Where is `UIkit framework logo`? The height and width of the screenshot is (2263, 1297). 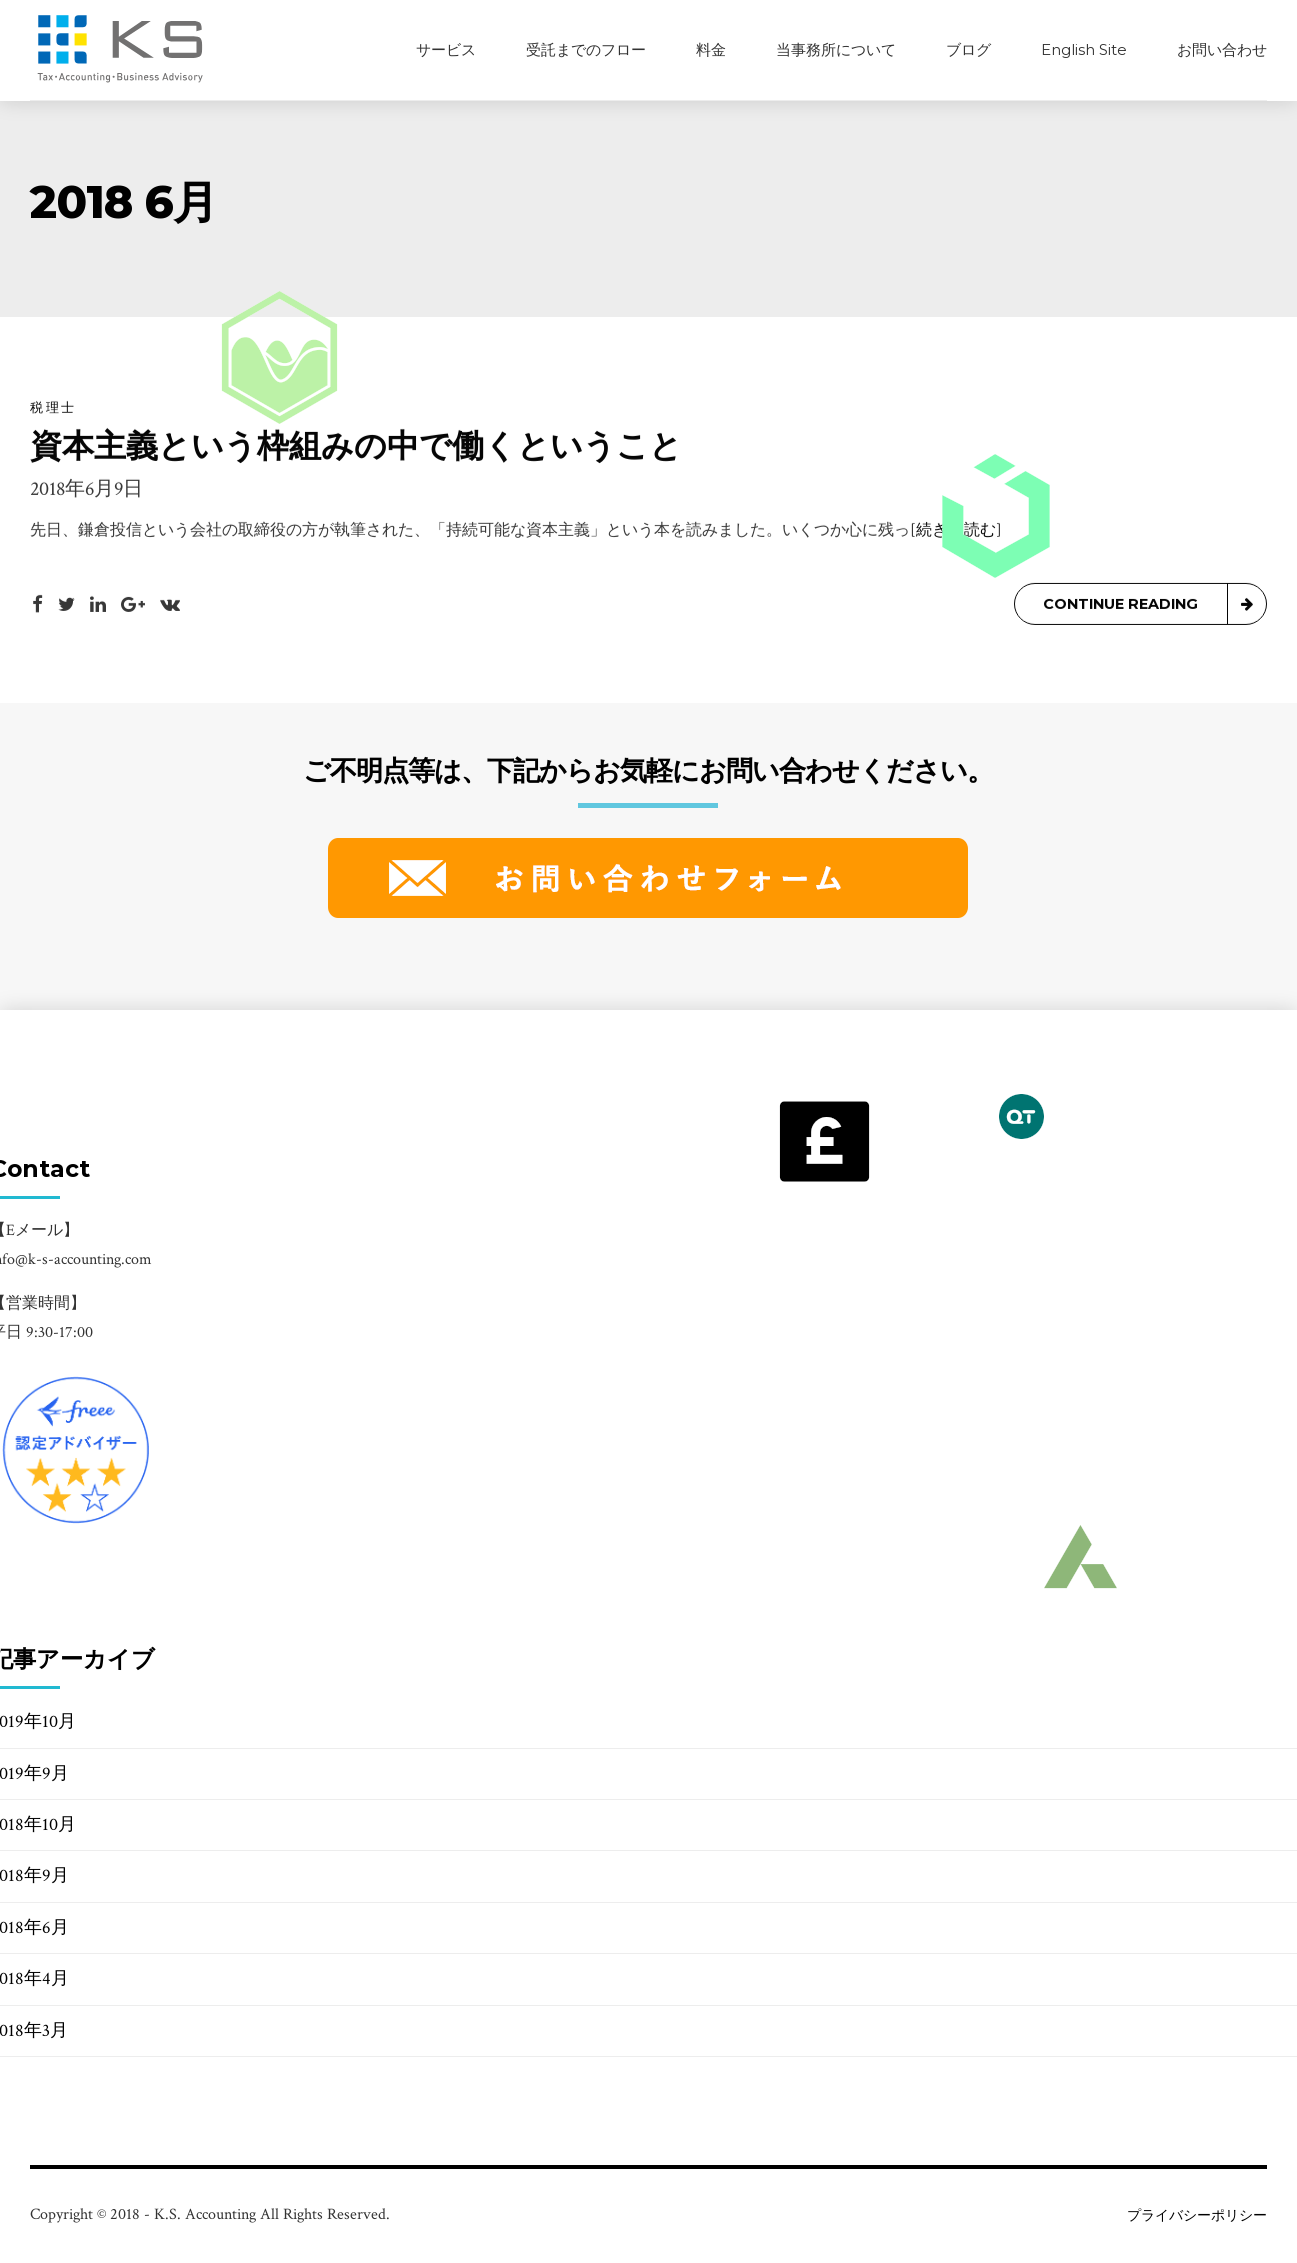
UIkit framework logo is located at coordinates (996, 516).